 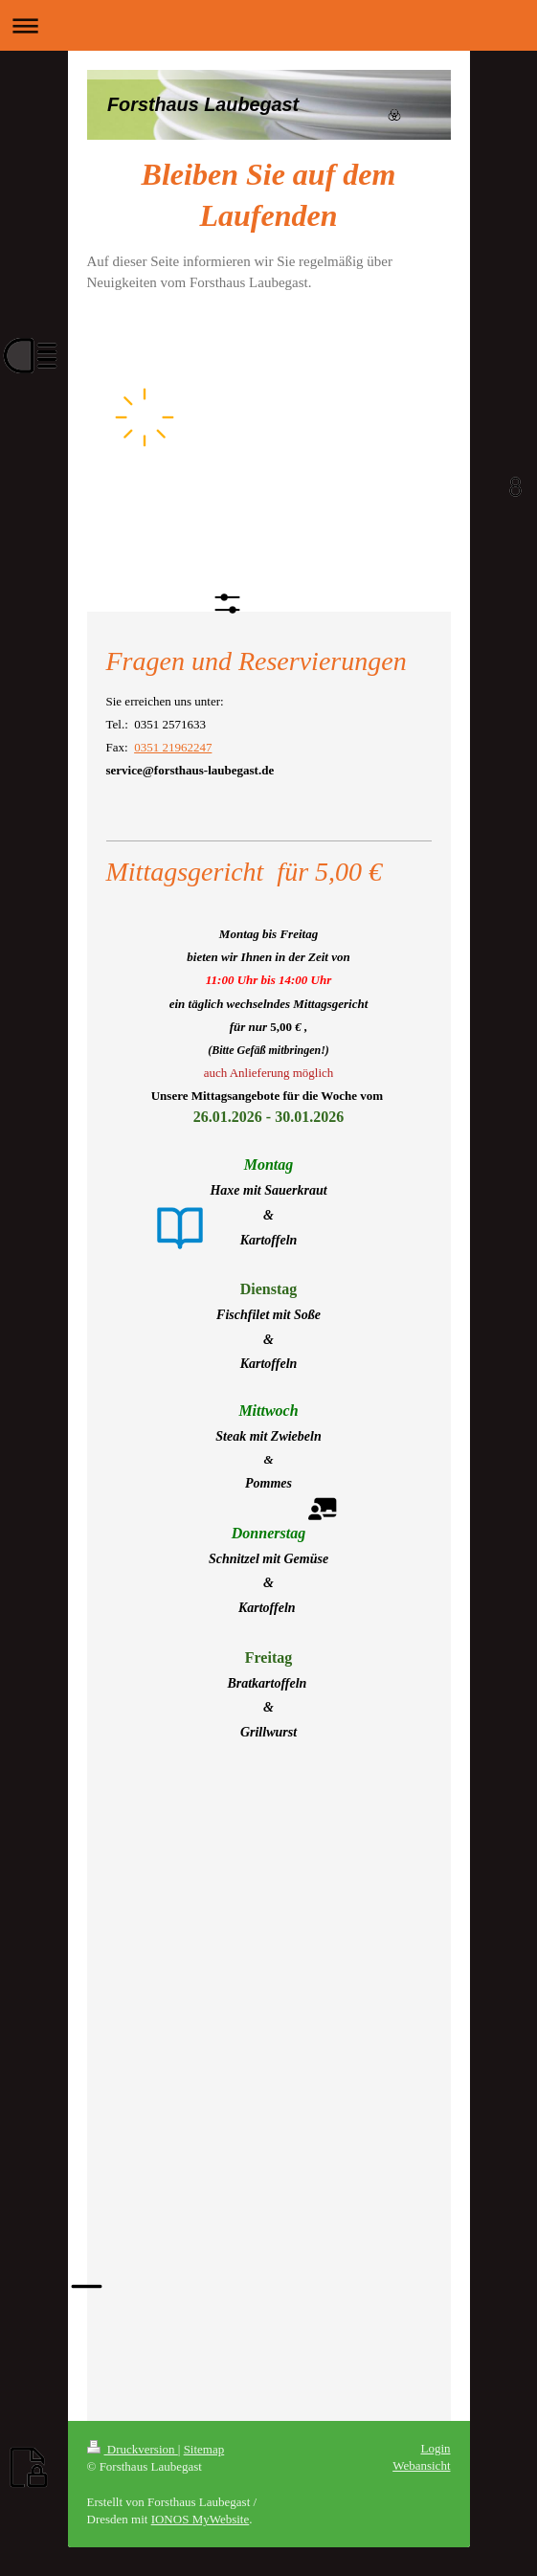 What do you see at coordinates (86, 2286) in the screenshot?
I see `decrease quantity or value` at bounding box center [86, 2286].